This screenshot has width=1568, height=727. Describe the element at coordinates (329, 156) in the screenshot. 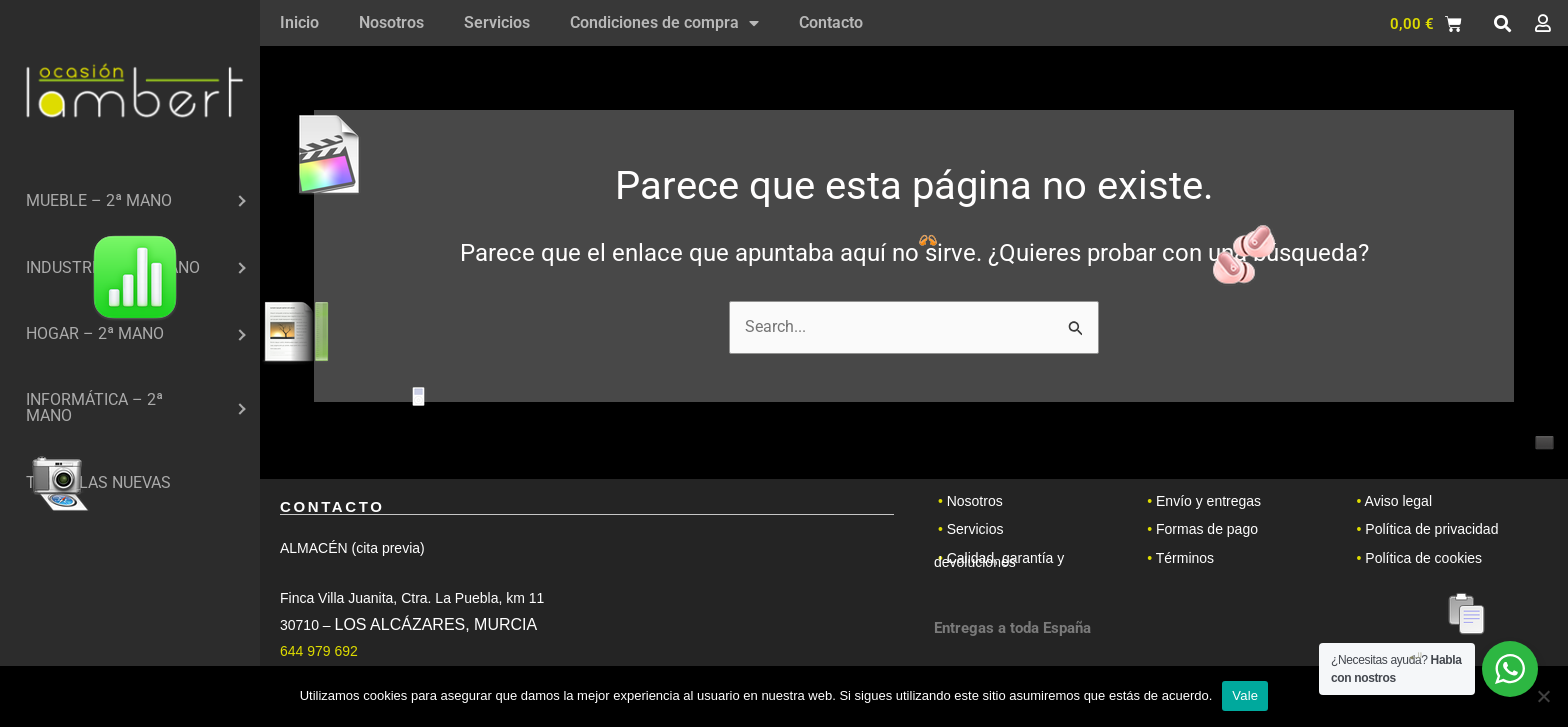

I see `create a new video project in iMovie` at that location.